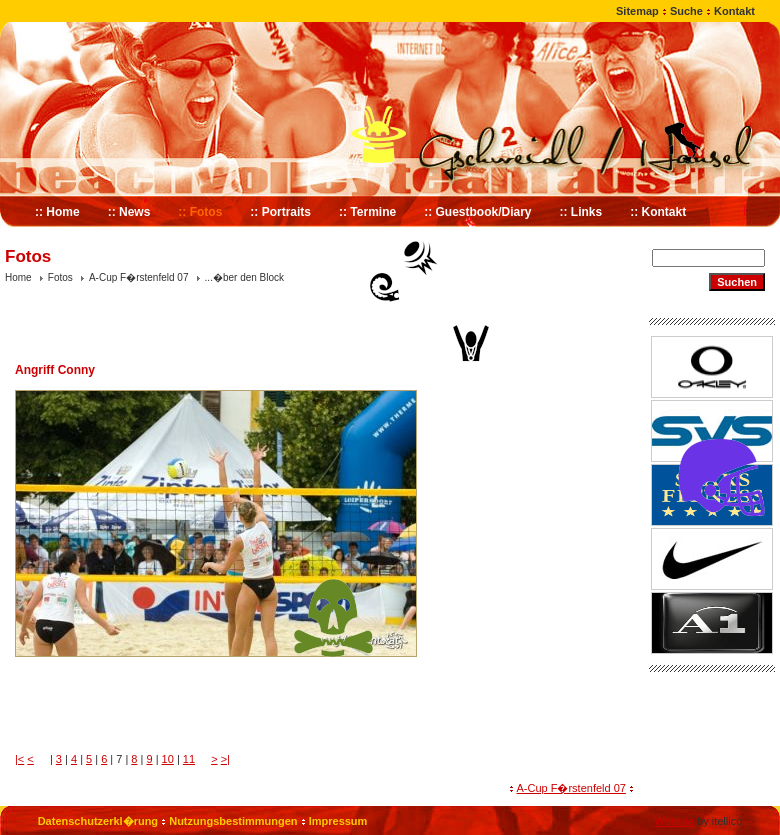 The height and width of the screenshot is (835, 780). I want to click on access american football content or games, so click(721, 477).